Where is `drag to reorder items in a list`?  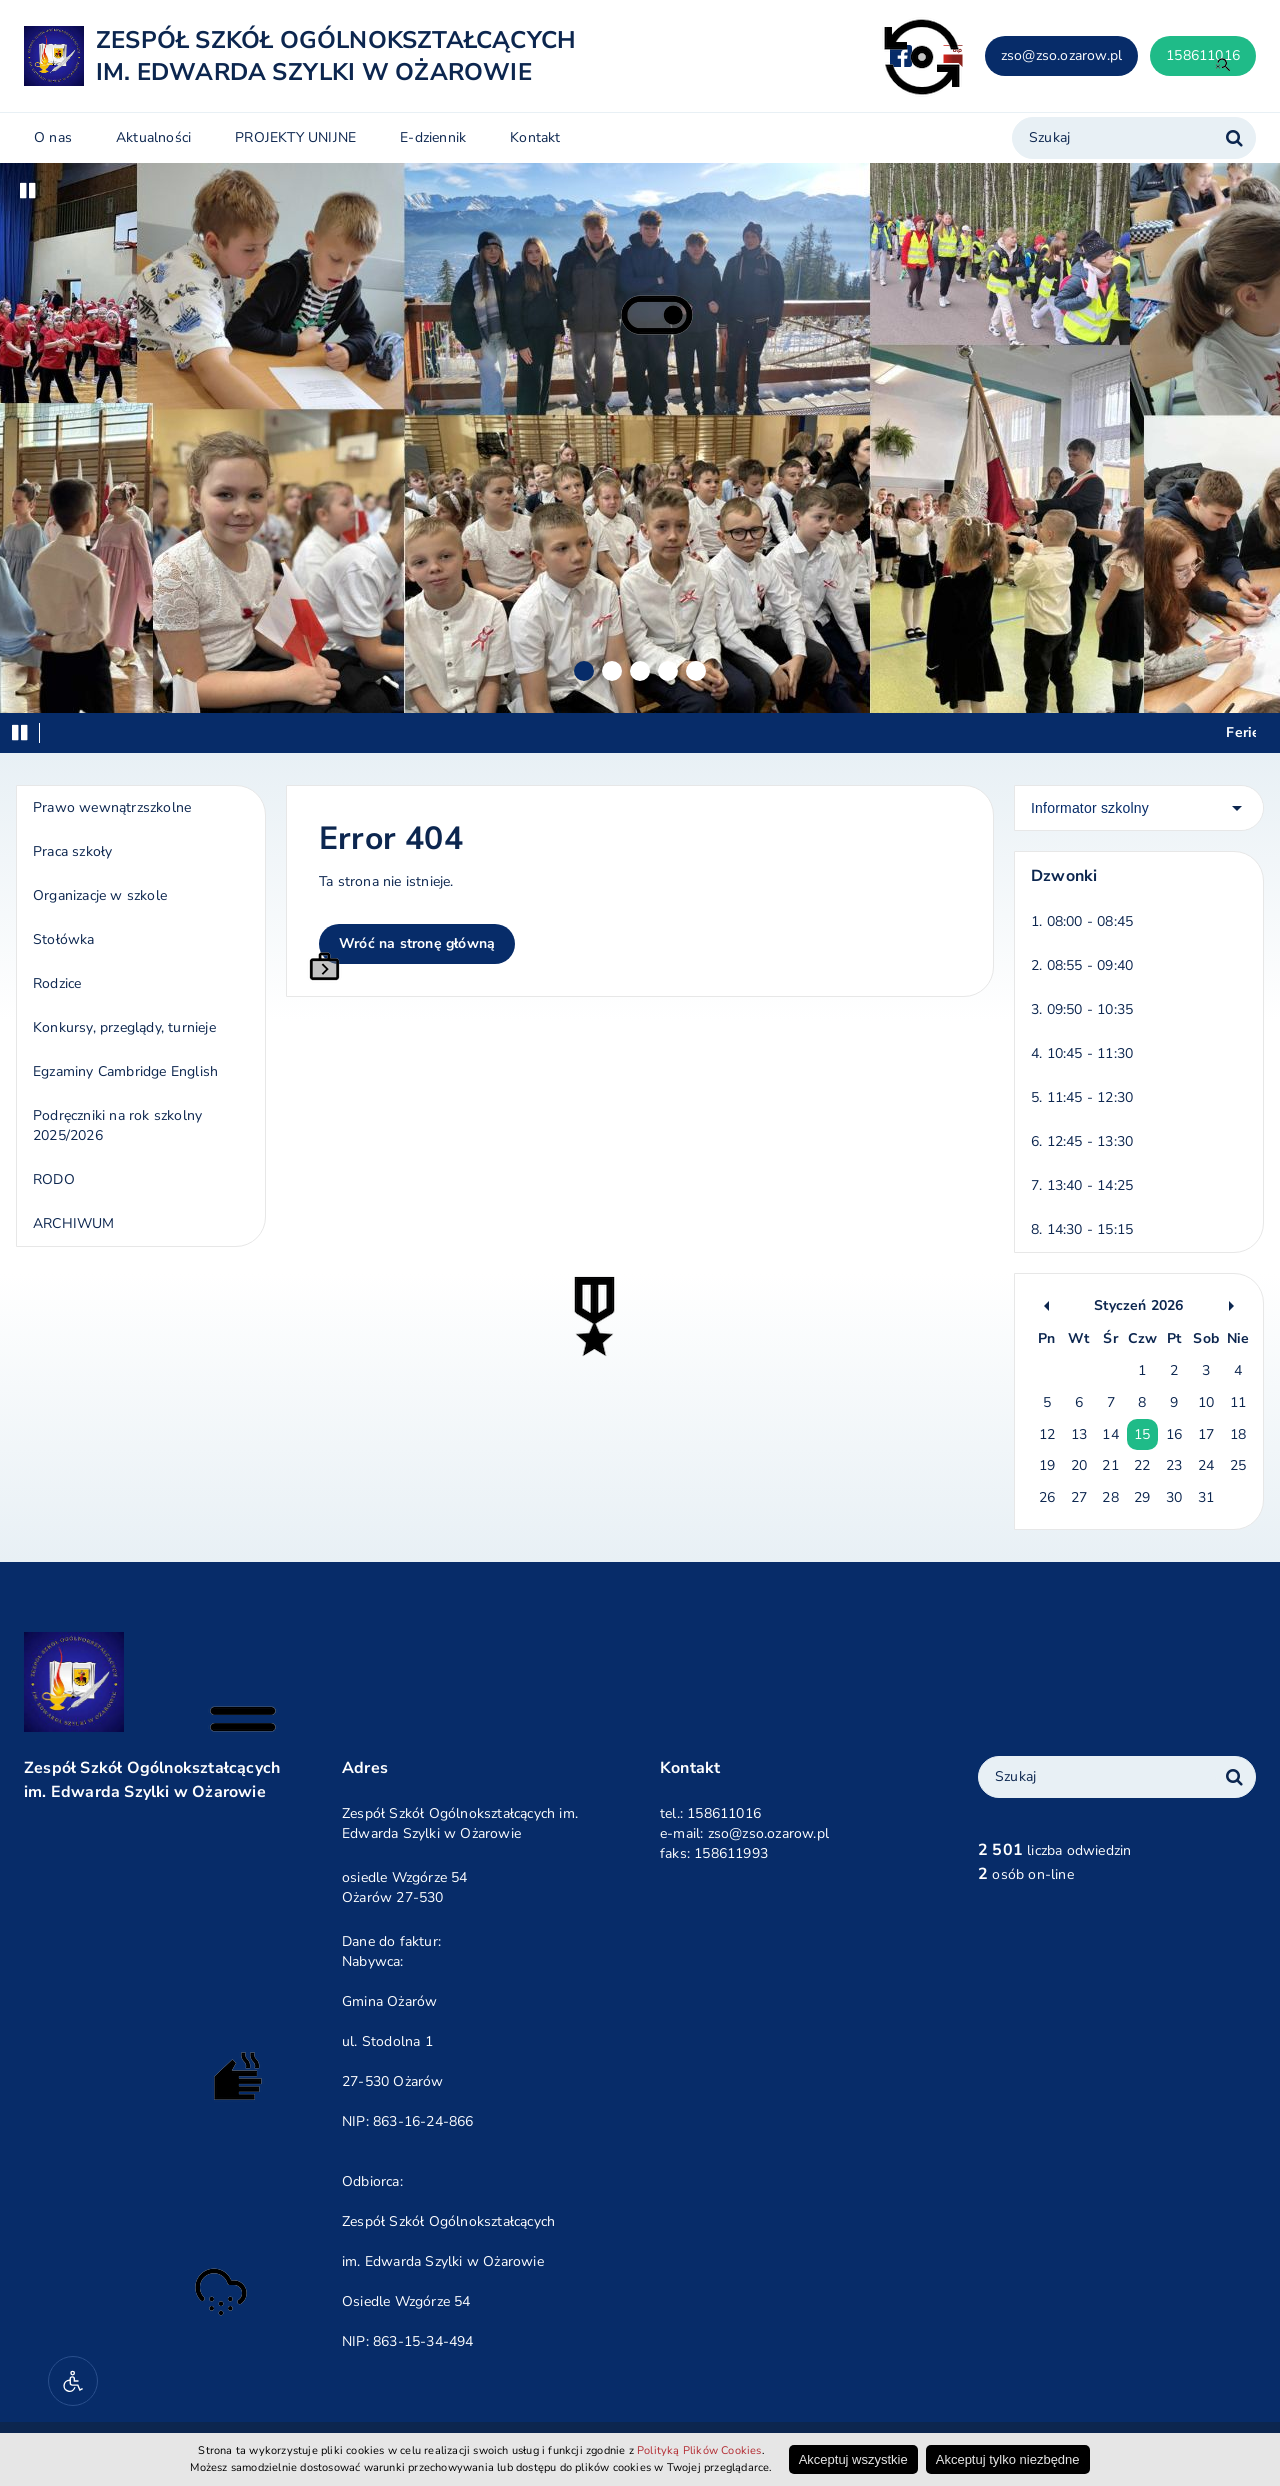
drag to reorder items in a list is located at coordinates (243, 1719).